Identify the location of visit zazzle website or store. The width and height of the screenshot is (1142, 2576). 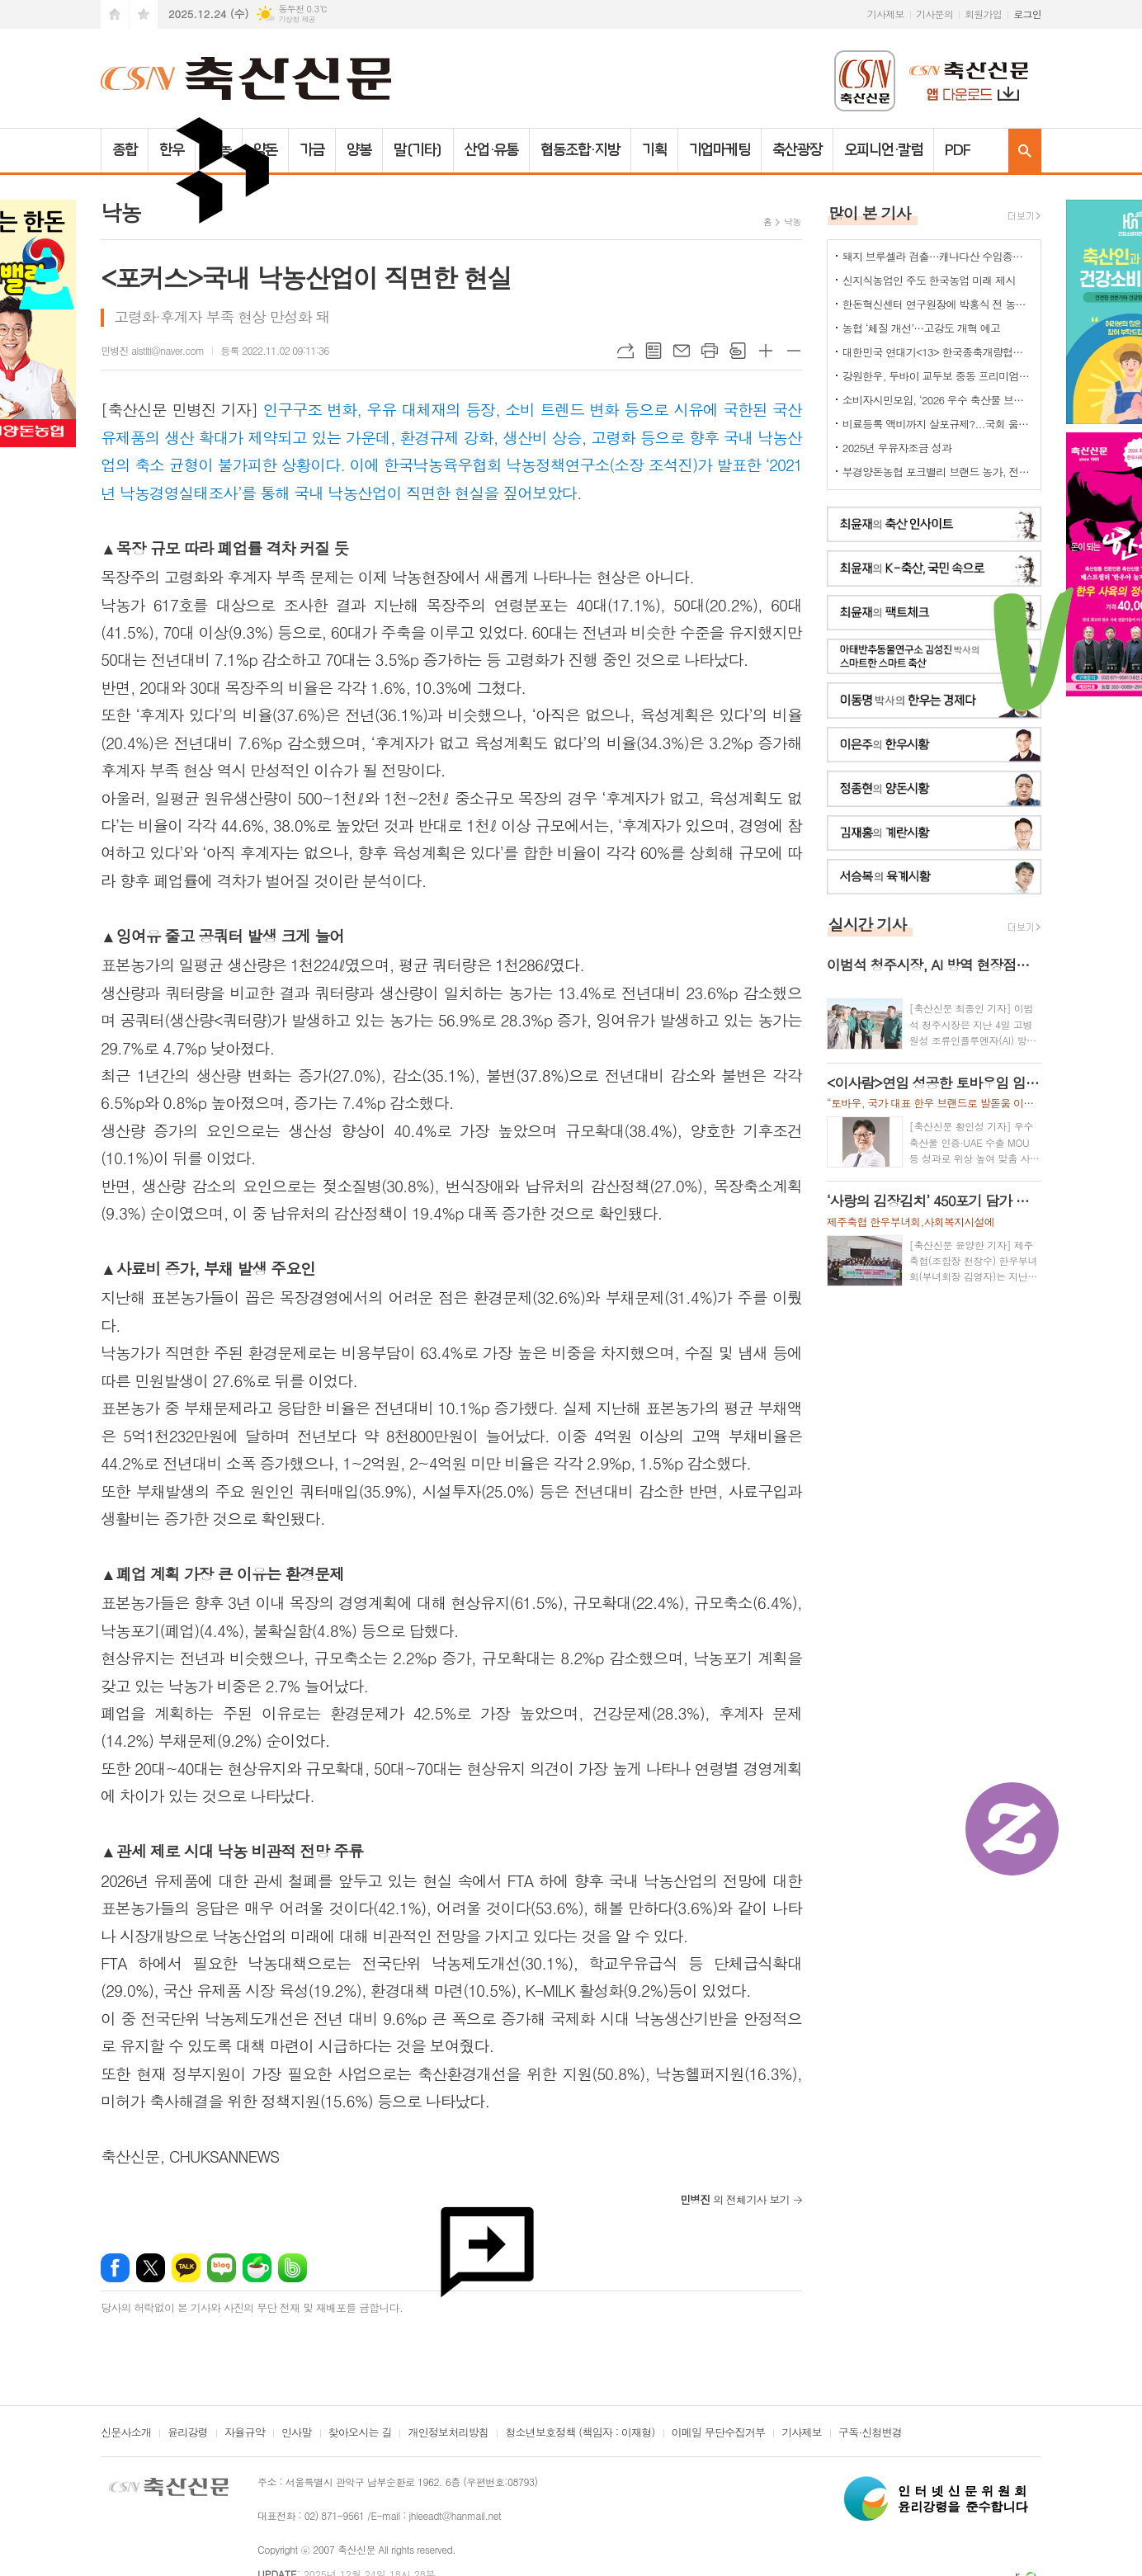
(1012, 1828).